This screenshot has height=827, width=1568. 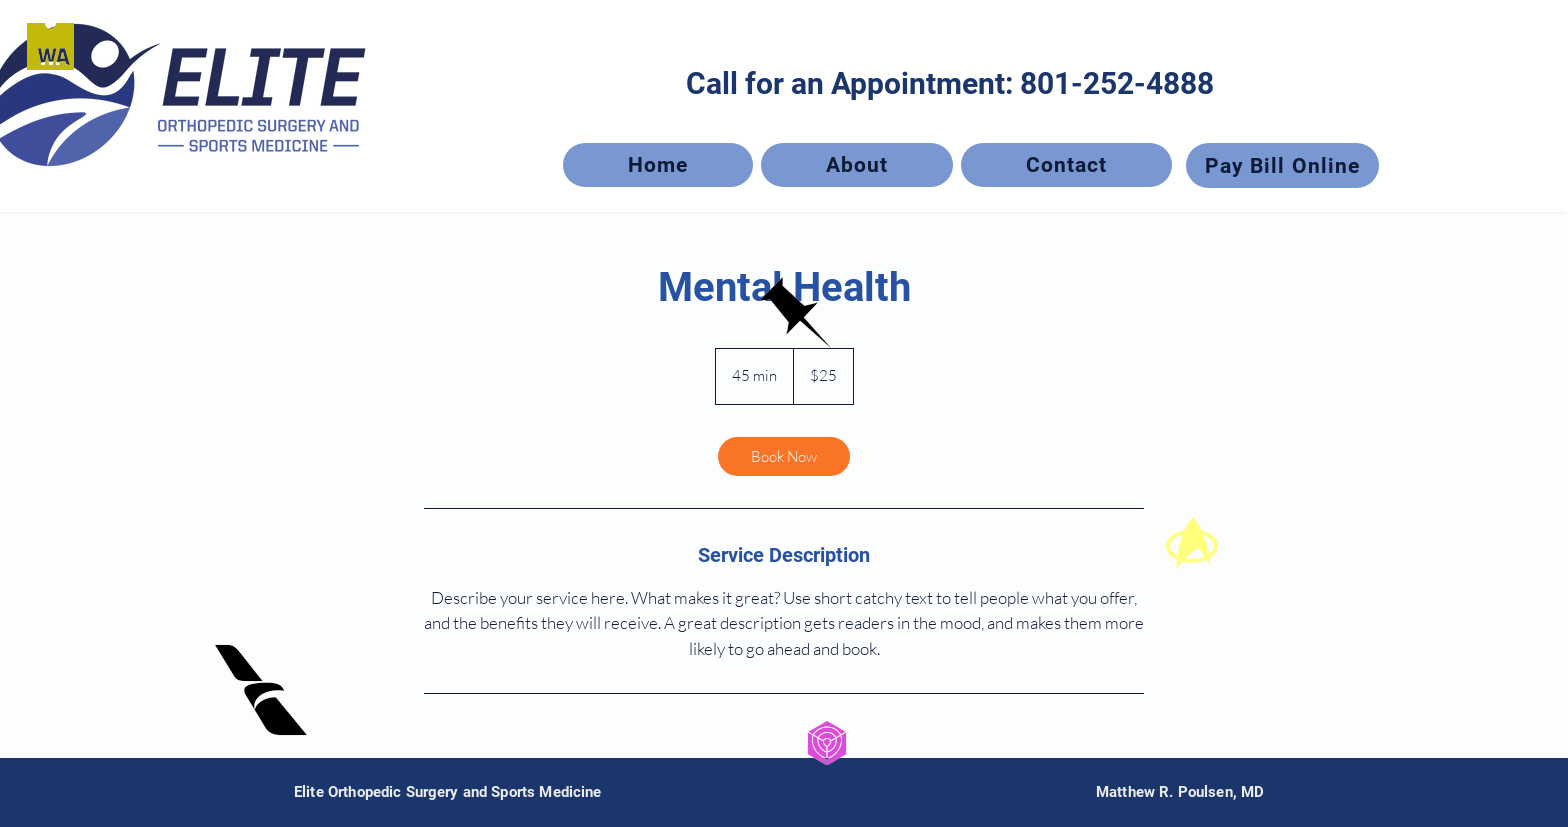 What do you see at coordinates (261, 690) in the screenshot?
I see `open the American Airlines app` at bounding box center [261, 690].